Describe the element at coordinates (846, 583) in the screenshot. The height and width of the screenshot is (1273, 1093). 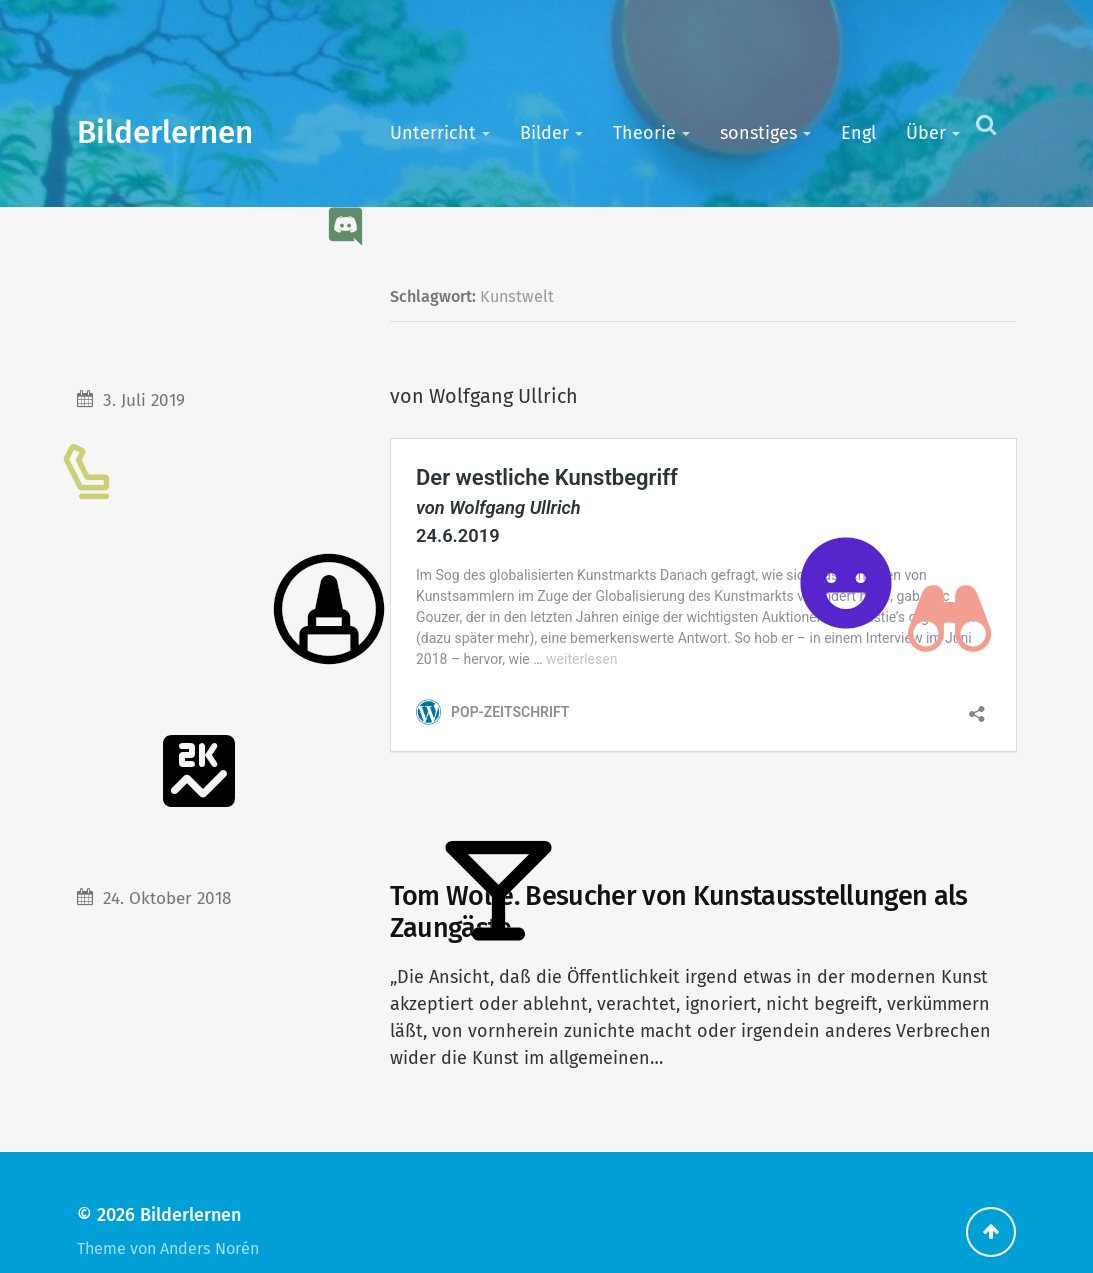
I see `rate your experience positively` at that location.